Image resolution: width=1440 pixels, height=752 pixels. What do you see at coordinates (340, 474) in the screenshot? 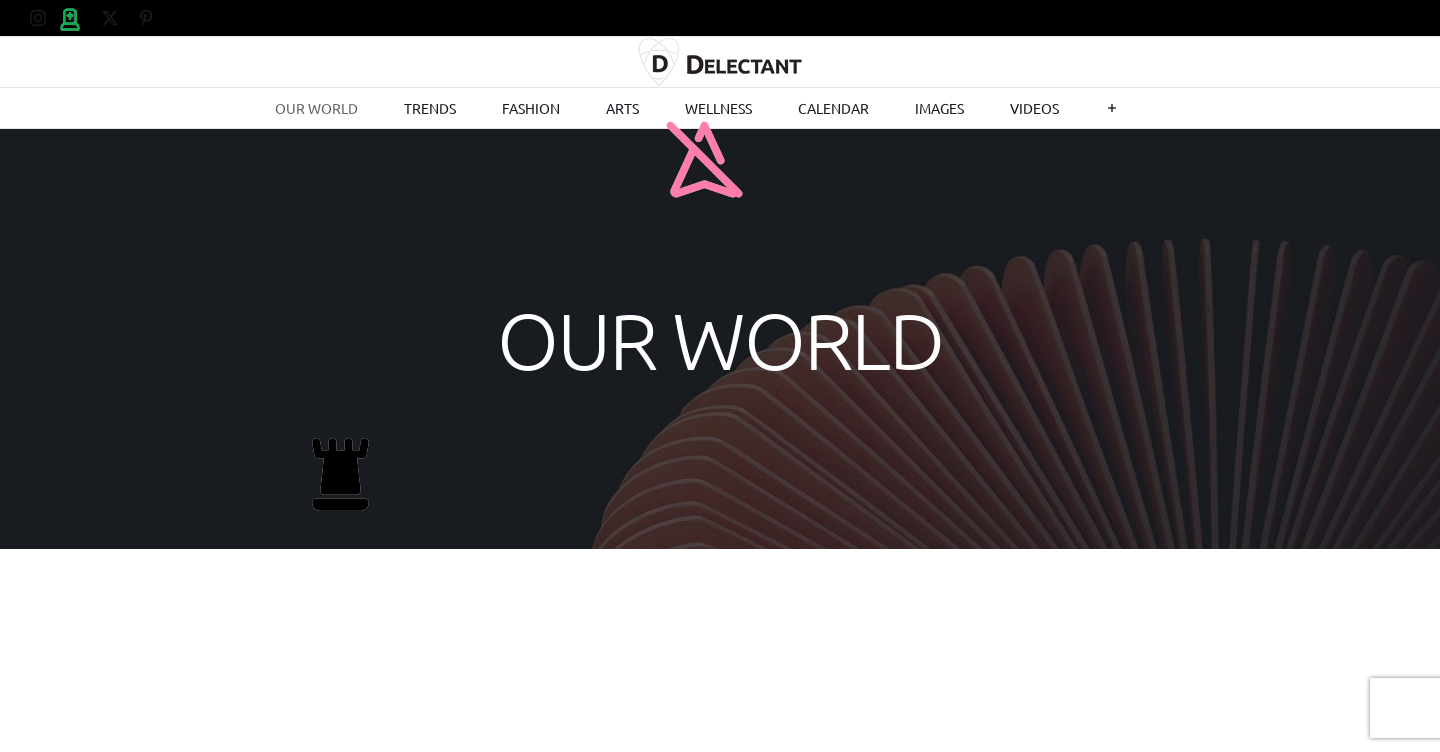
I see `play chess or access board games` at bounding box center [340, 474].